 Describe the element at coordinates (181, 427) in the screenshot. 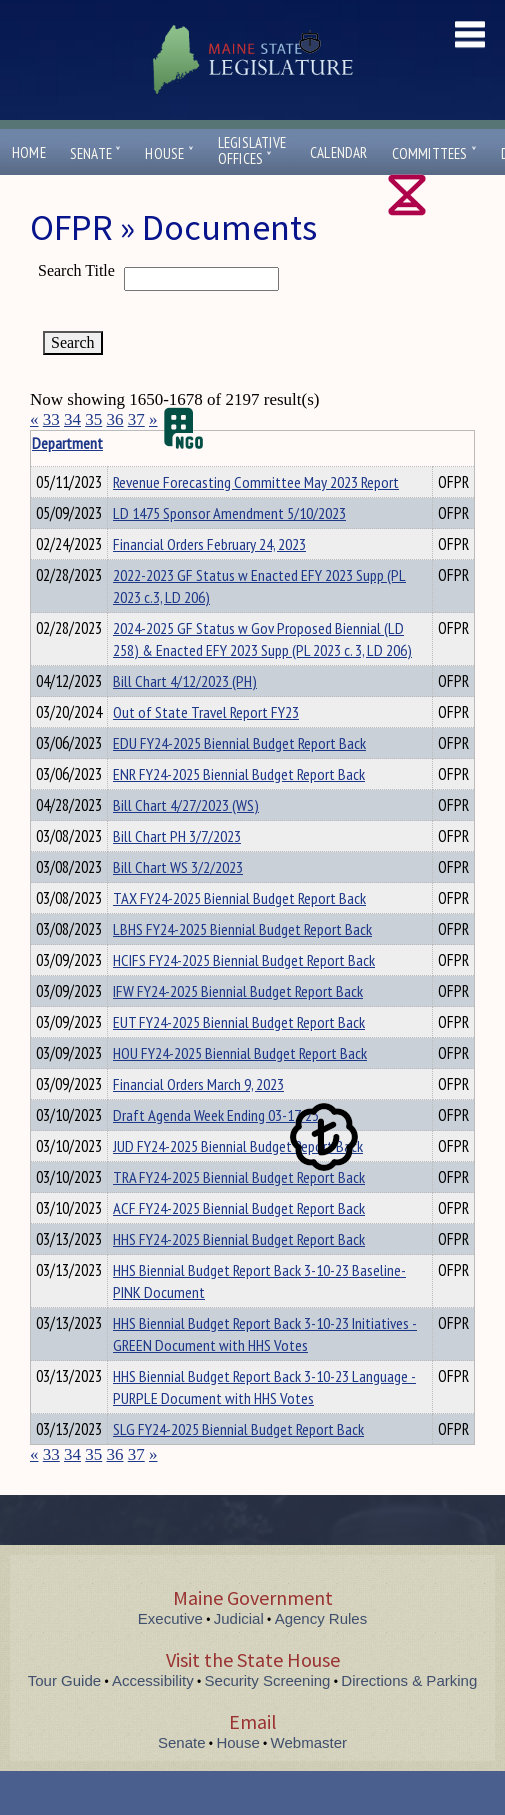

I see `navigate to non-governmental organization directory` at that location.